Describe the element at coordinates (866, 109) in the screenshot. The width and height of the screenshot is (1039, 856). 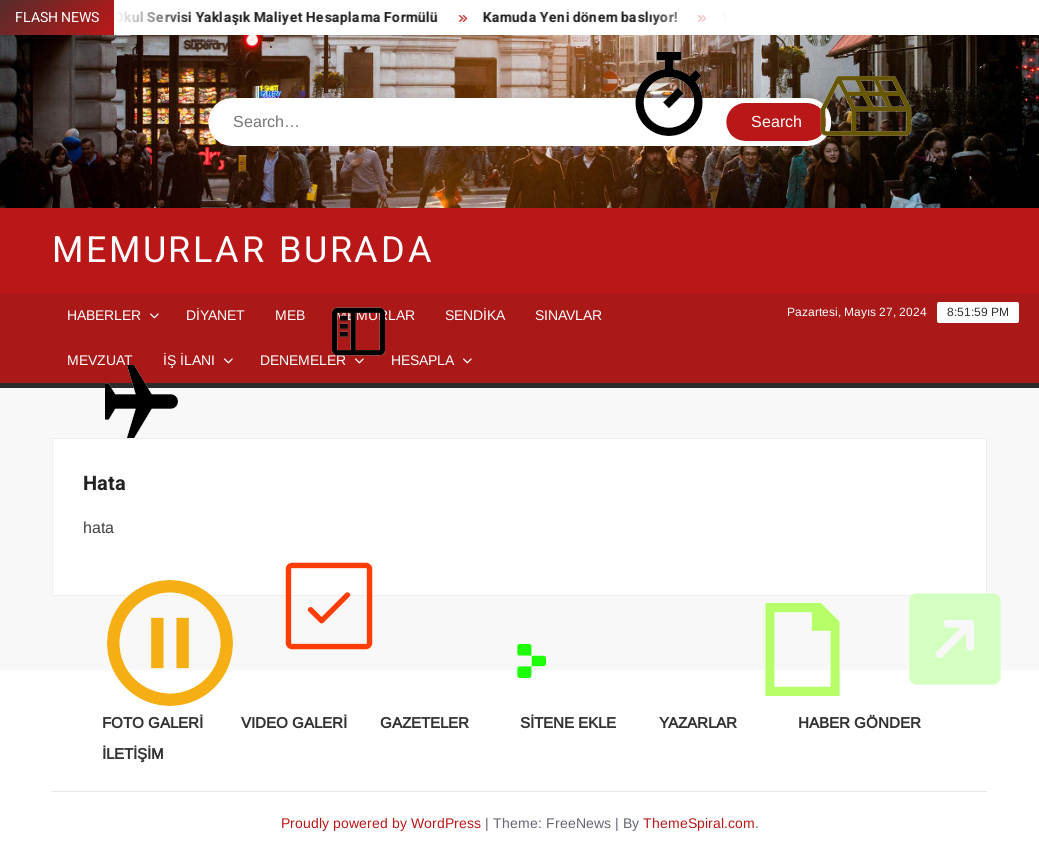
I see `view solar panel or renewable energy settings` at that location.